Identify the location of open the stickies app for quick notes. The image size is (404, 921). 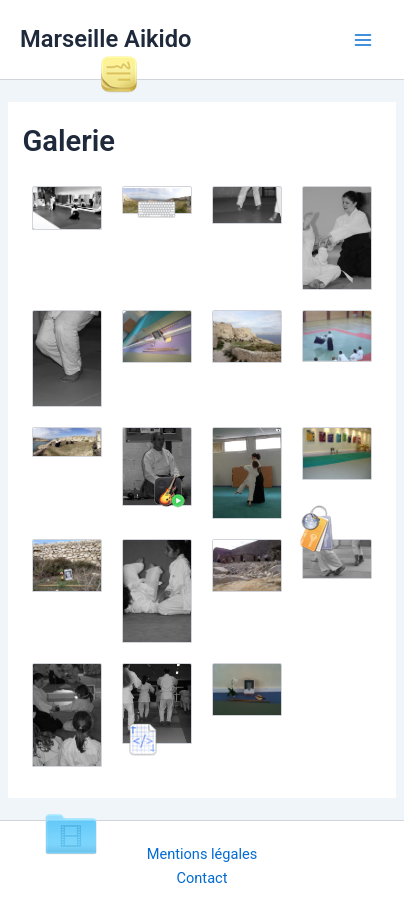
(119, 74).